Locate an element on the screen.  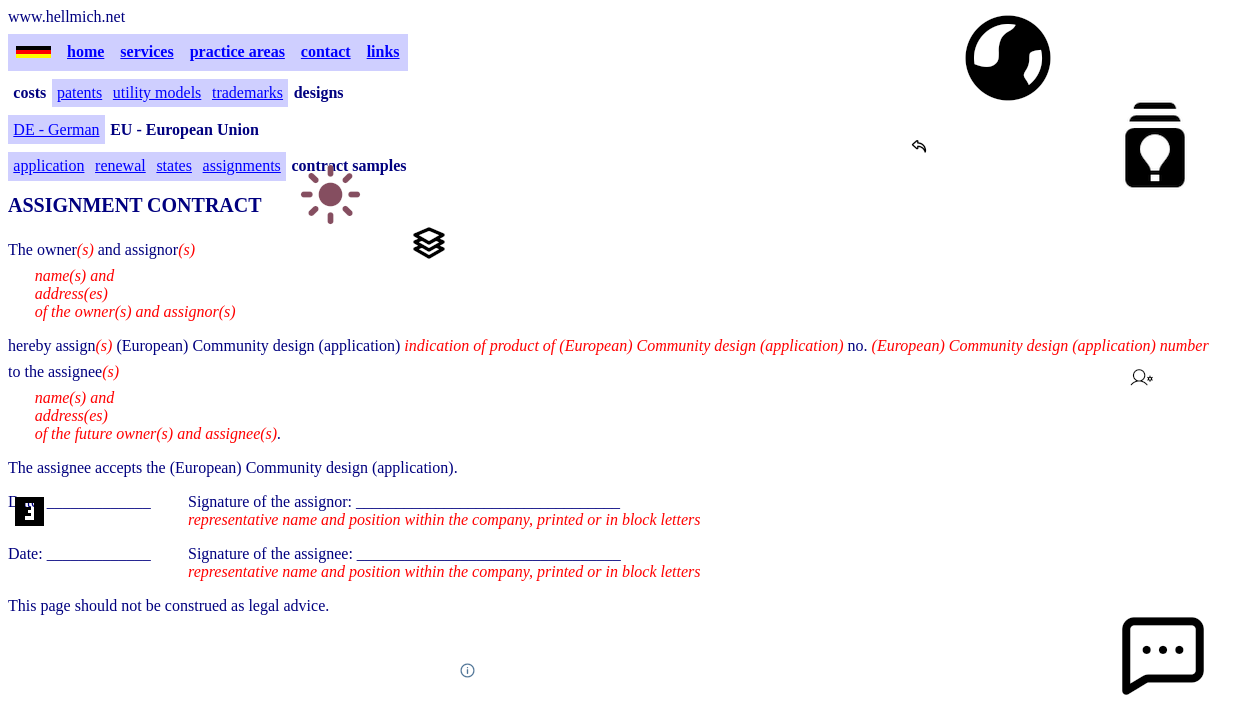
view or manage layers is located at coordinates (429, 243).